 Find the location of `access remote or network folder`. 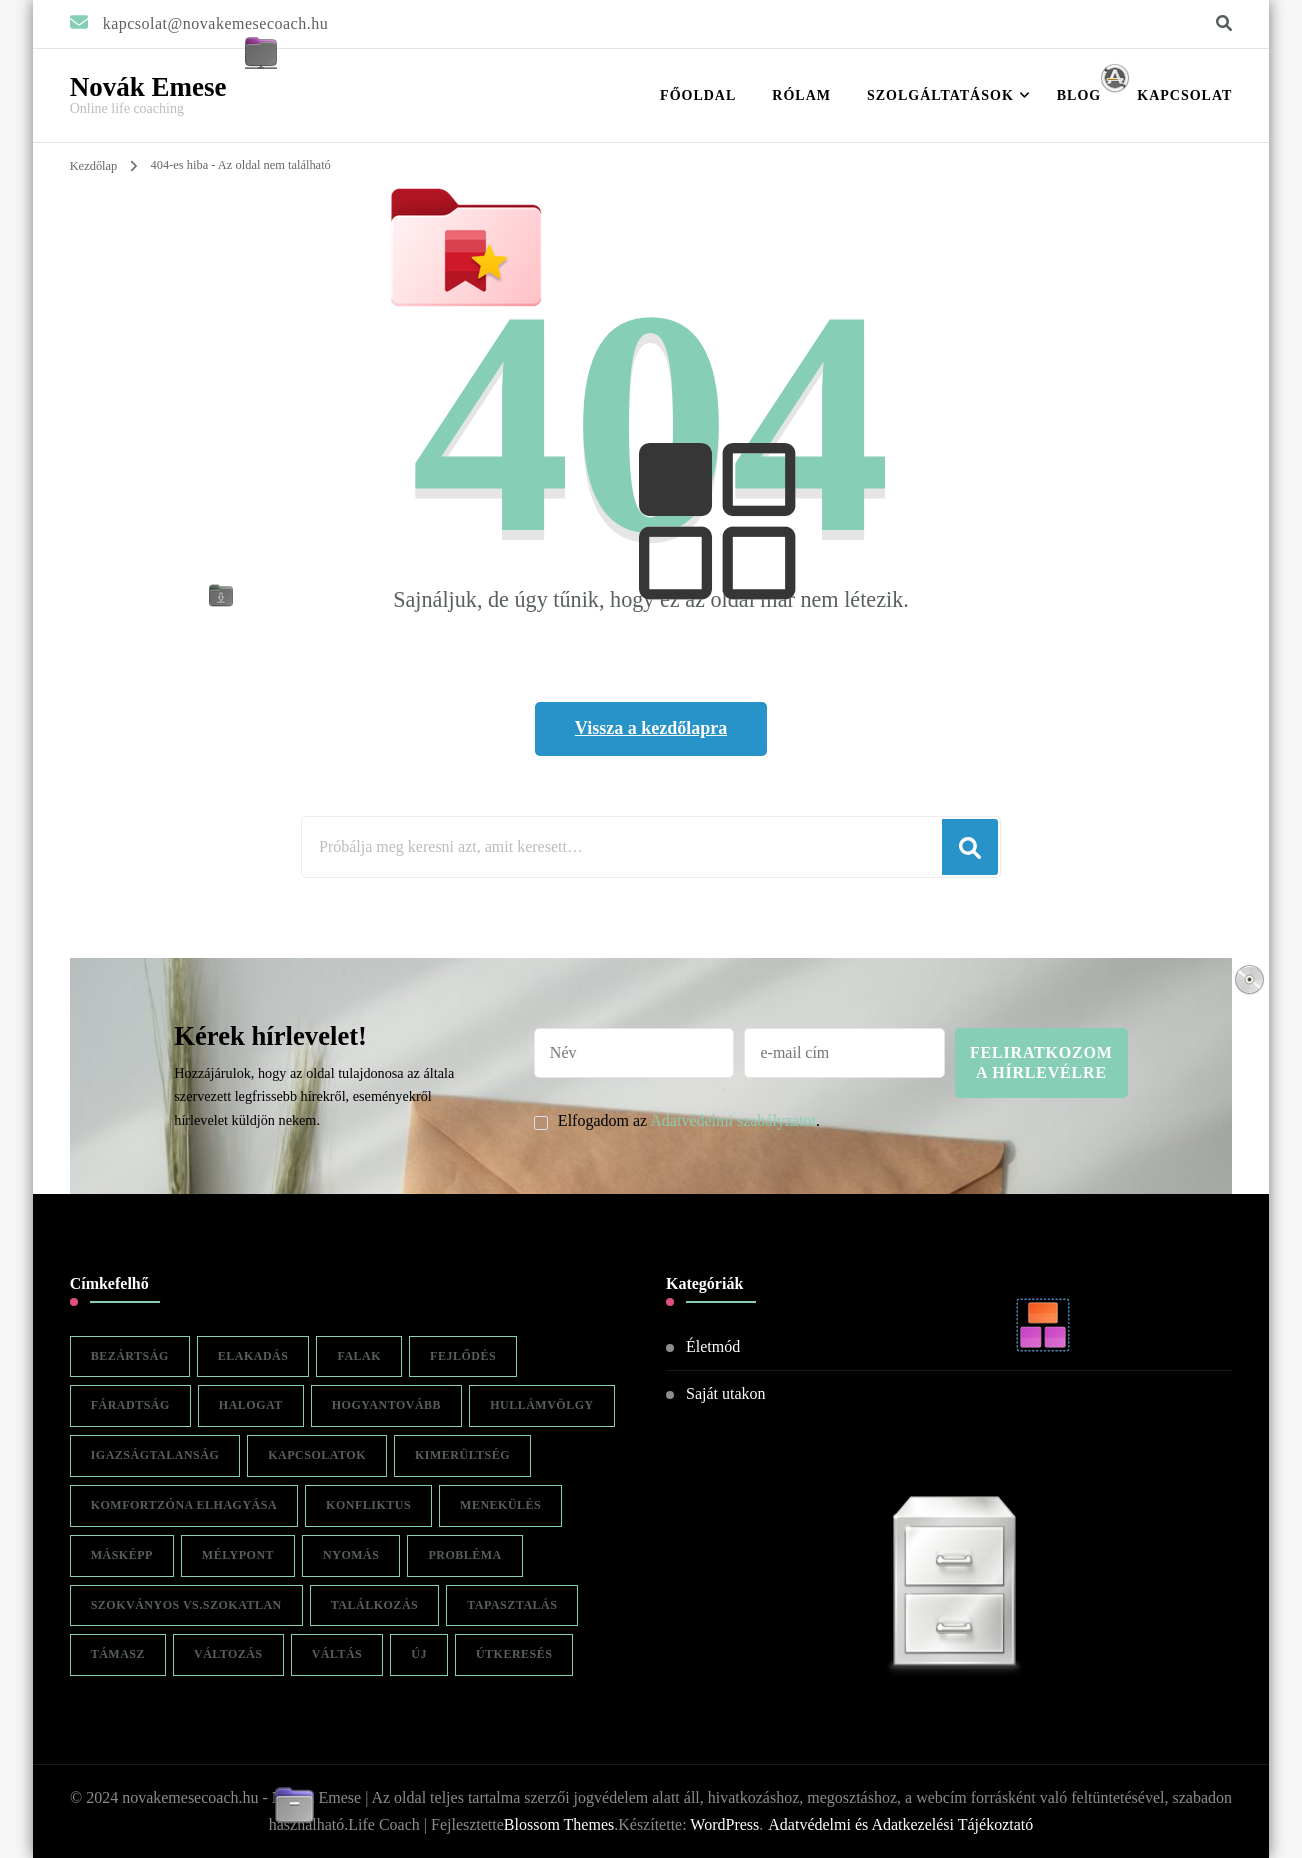

access remote or network folder is located at coordinates (261, 53).